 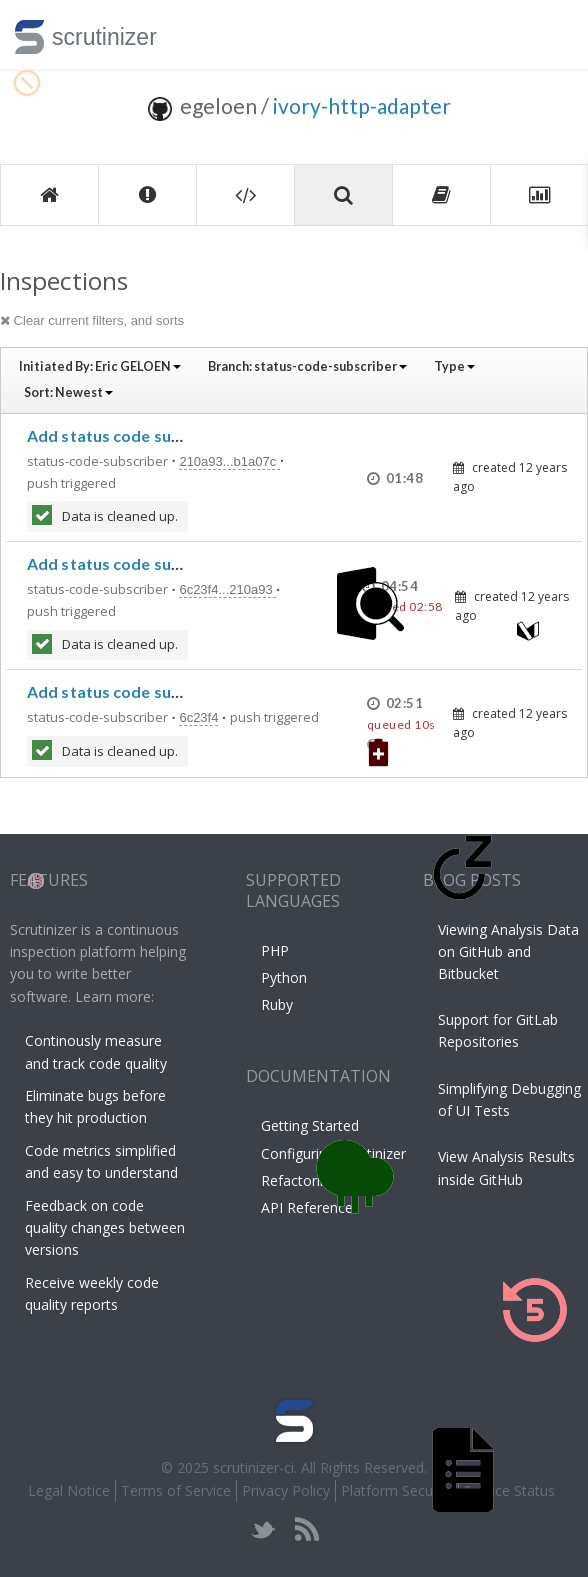 What do you see at coordinates (378, 752) in the screenshot?
I see `enable battery saver mode` at bounding box center [378, 752].